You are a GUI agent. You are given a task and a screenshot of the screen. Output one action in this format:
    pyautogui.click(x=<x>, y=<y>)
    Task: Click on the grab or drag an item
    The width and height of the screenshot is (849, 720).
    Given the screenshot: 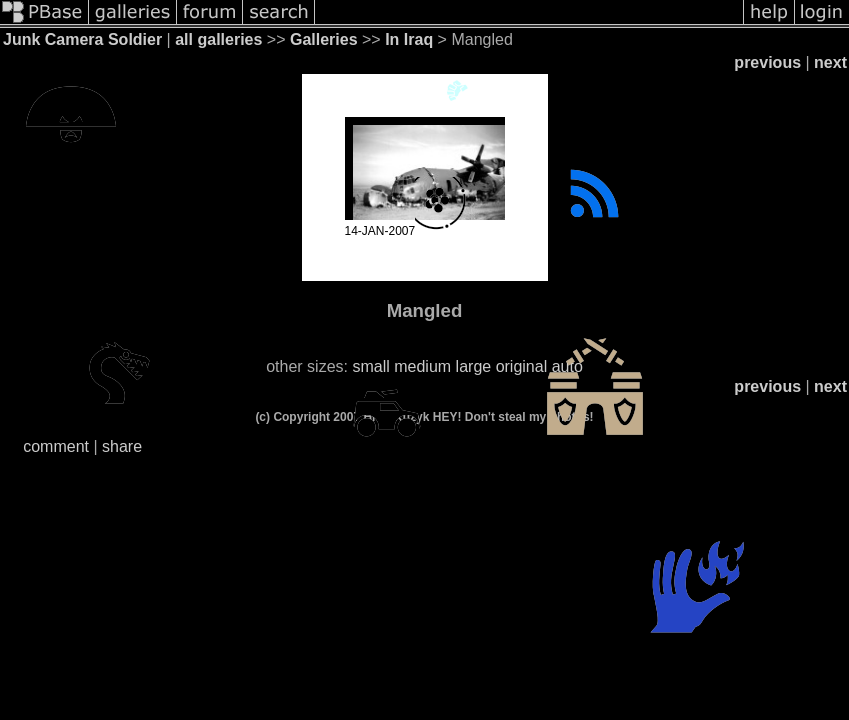 What is the action you would take?
    pyautogui.click(x=457, y=90)
    